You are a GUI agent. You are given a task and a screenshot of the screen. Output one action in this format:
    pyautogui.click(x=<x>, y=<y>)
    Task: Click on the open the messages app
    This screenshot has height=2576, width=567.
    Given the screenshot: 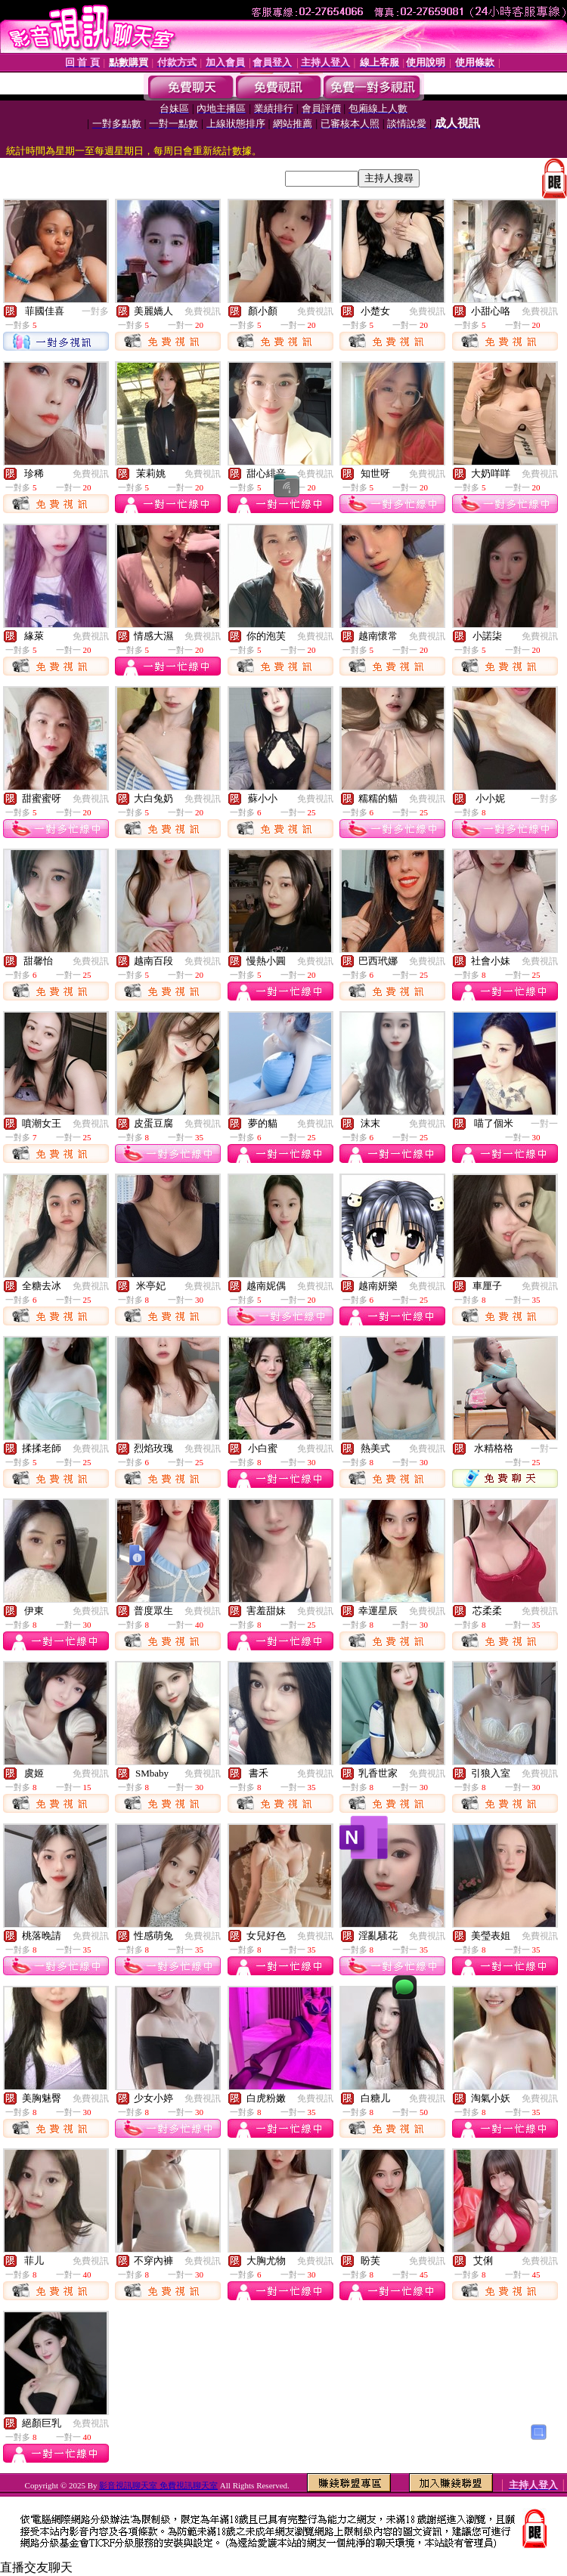 What is the action you would take?
    pyautogui.click(x=404, y=1987)
    